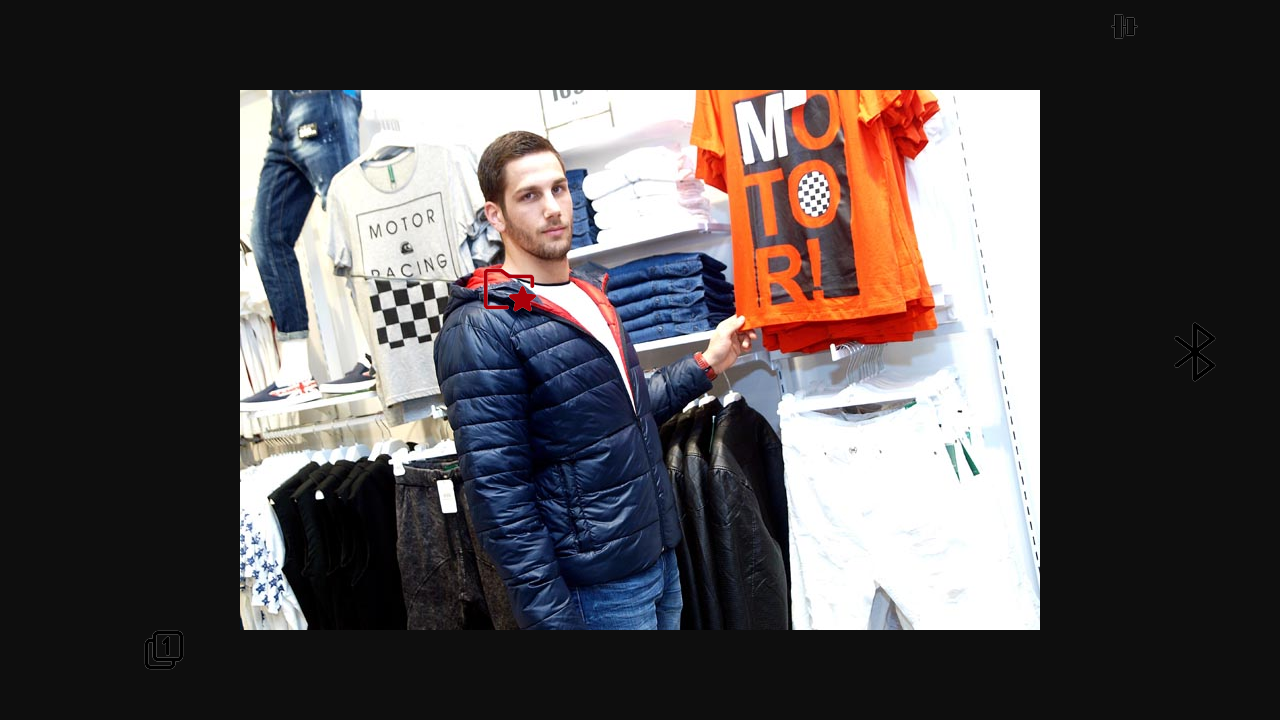  Describe the element at coordinates (164, 650) in the screenshot. I see `view first item in a collection` at that location.